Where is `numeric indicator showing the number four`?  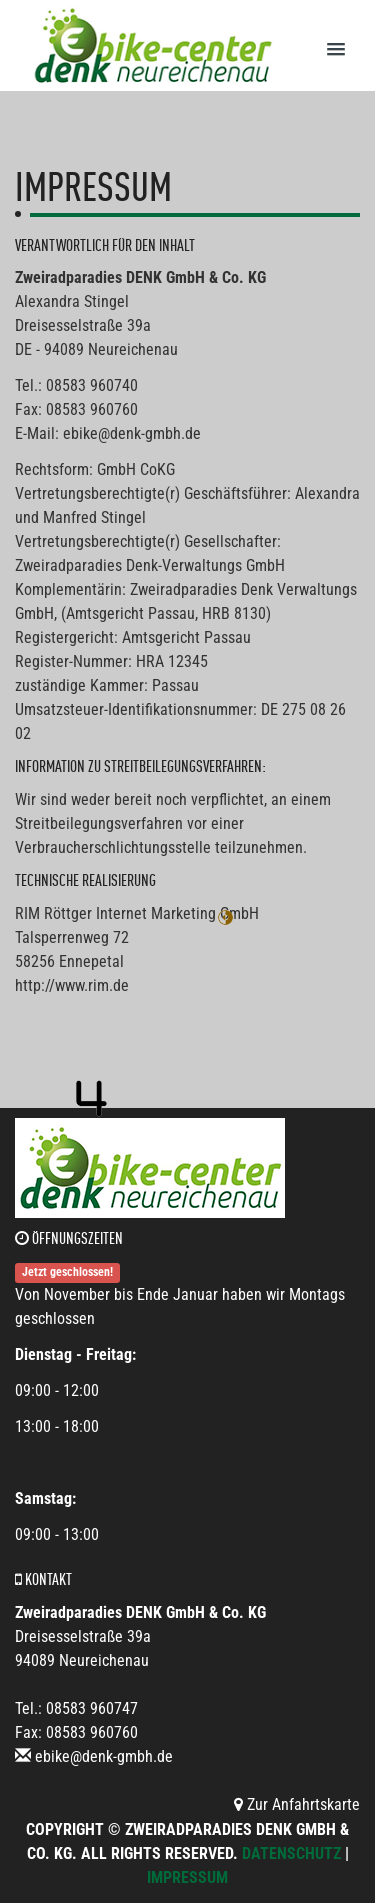 numeric indicator showing the number four is located at coordinates (91, 1098).